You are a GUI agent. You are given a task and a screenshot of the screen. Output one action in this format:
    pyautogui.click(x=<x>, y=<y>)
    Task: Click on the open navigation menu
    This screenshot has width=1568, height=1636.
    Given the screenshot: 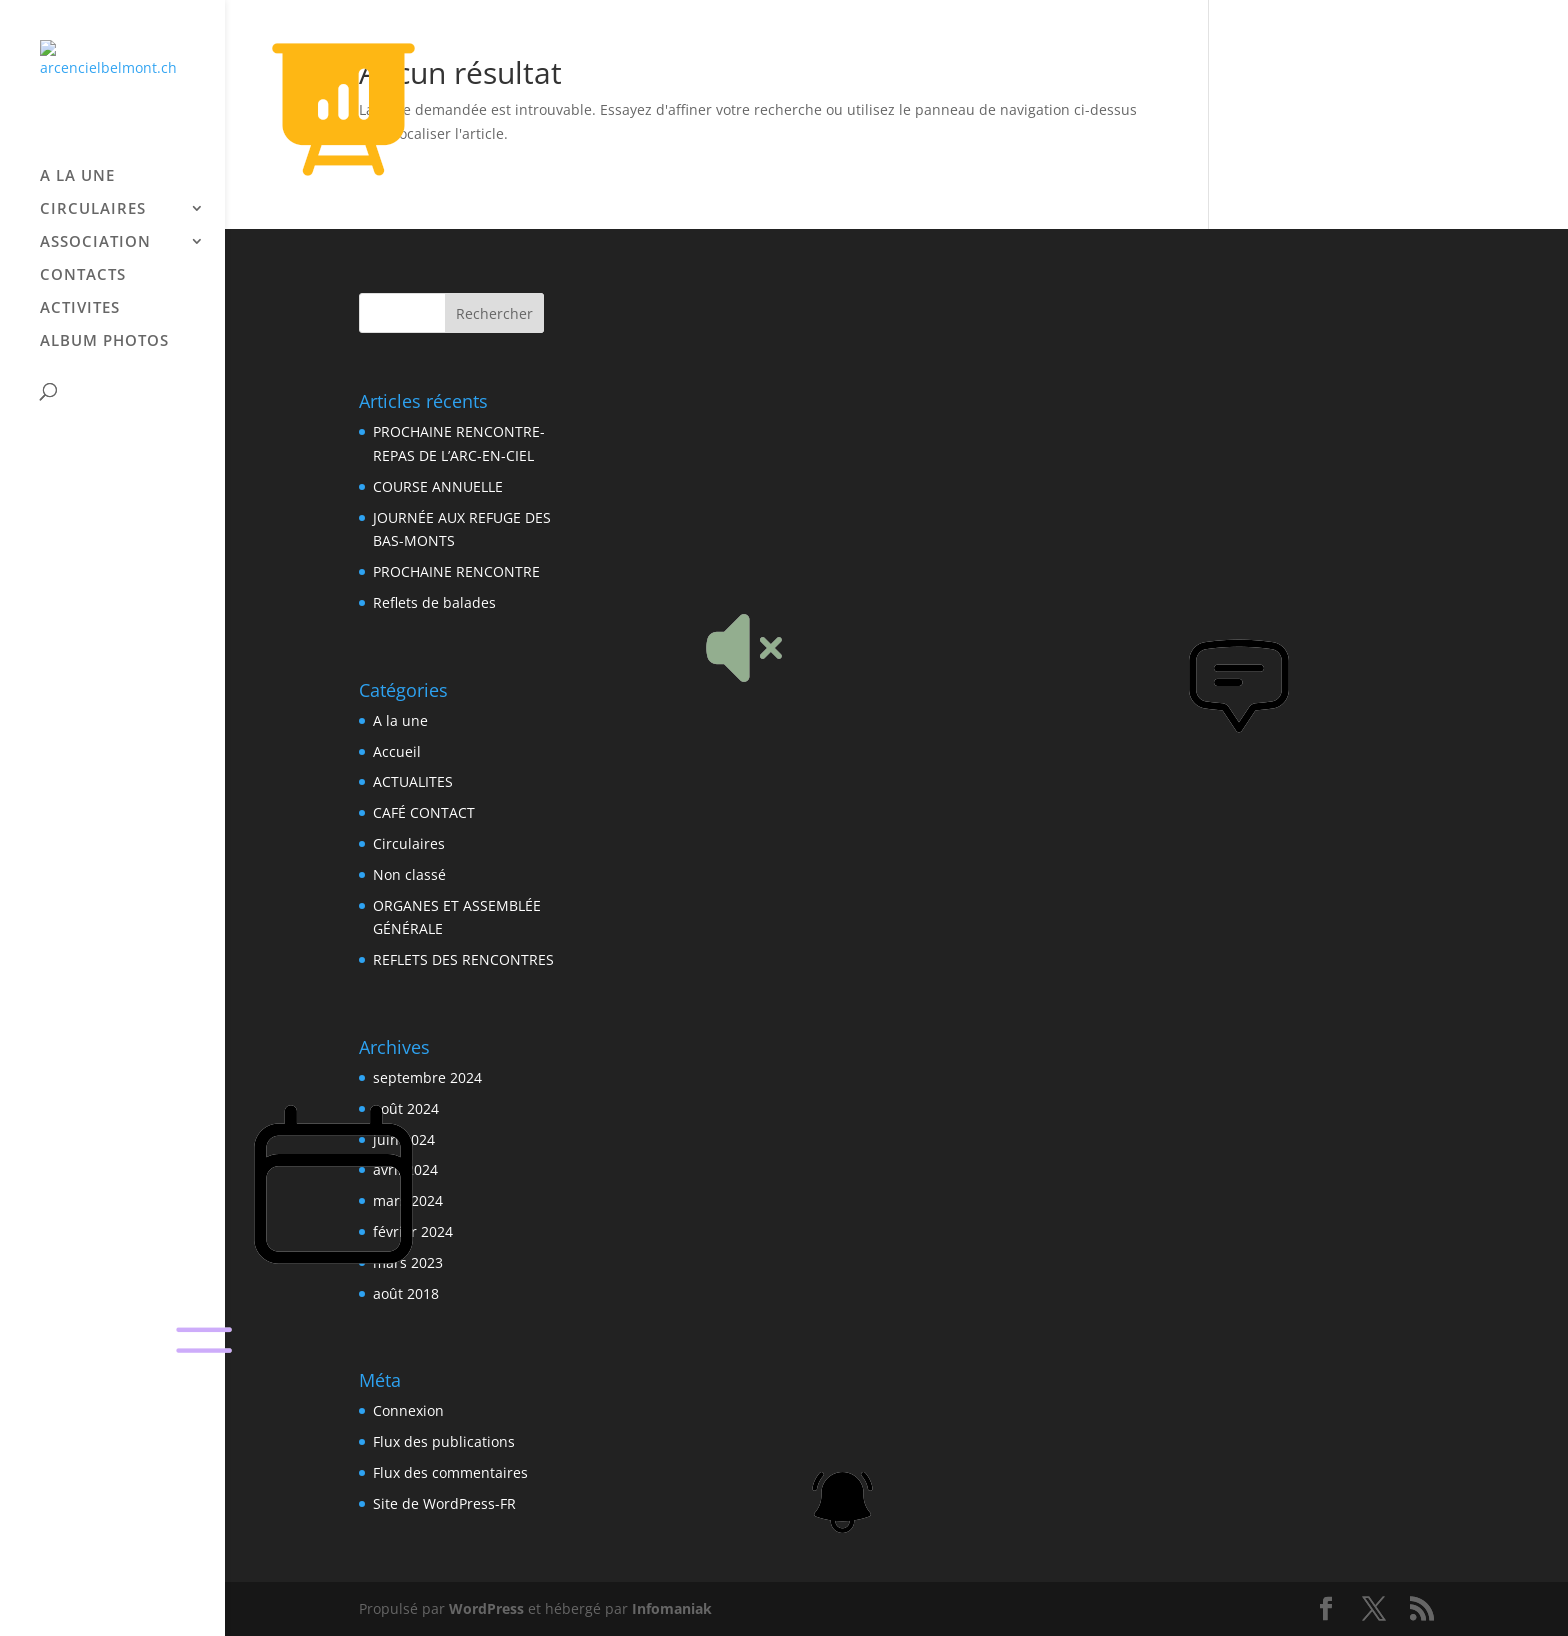 What is the action you would take?
    pyautogui.click(x=204, y=1339)
    